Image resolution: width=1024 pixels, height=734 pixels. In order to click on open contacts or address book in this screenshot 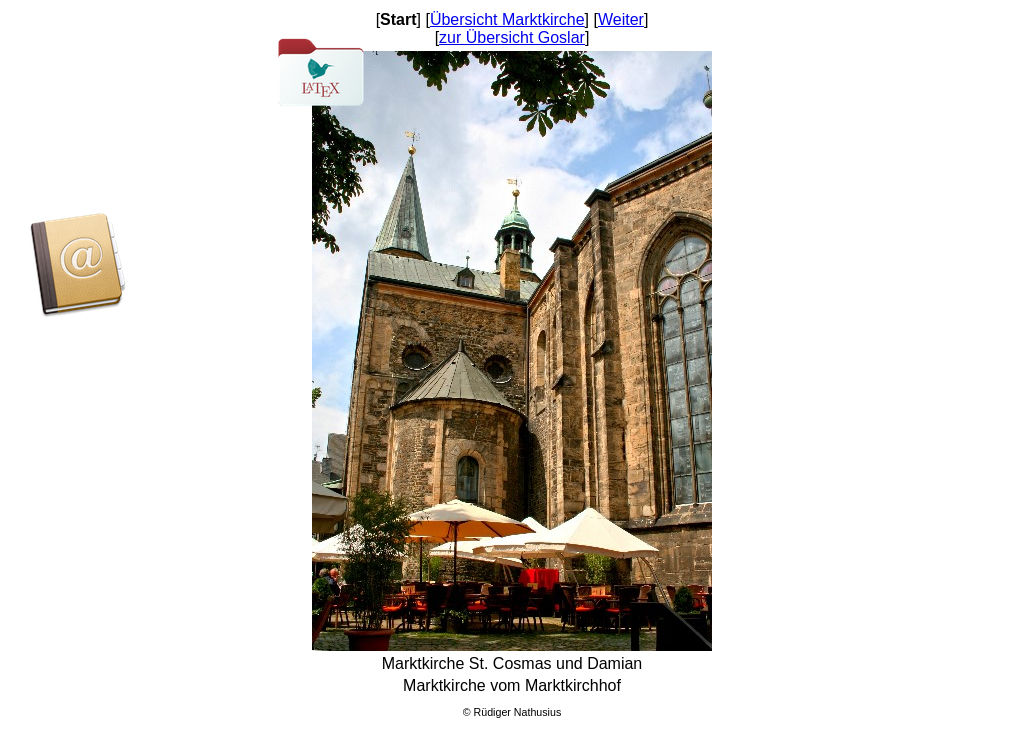, I will do `click(78, 265)`.